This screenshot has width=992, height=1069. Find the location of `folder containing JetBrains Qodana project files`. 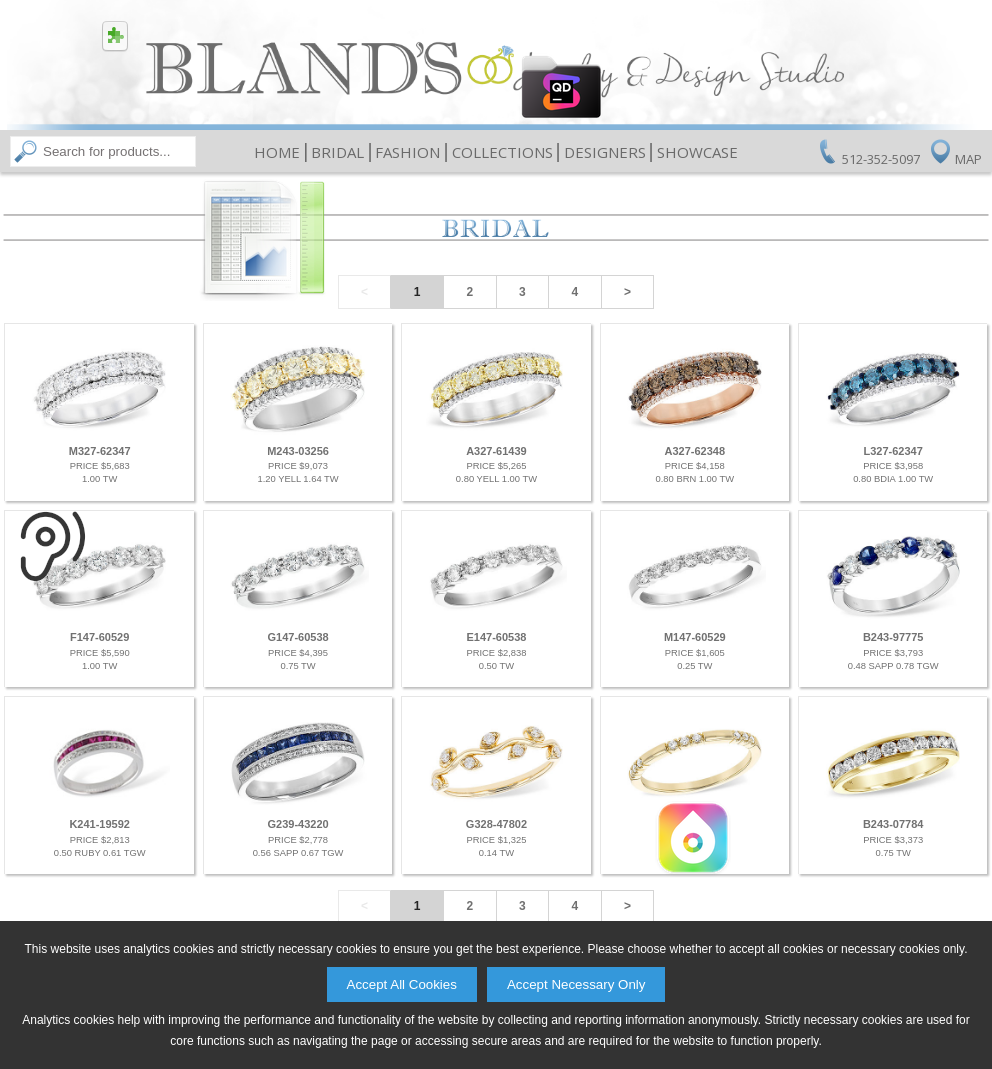

folder containing JetBrains Qodana project files is located at coordinates (561, 89).